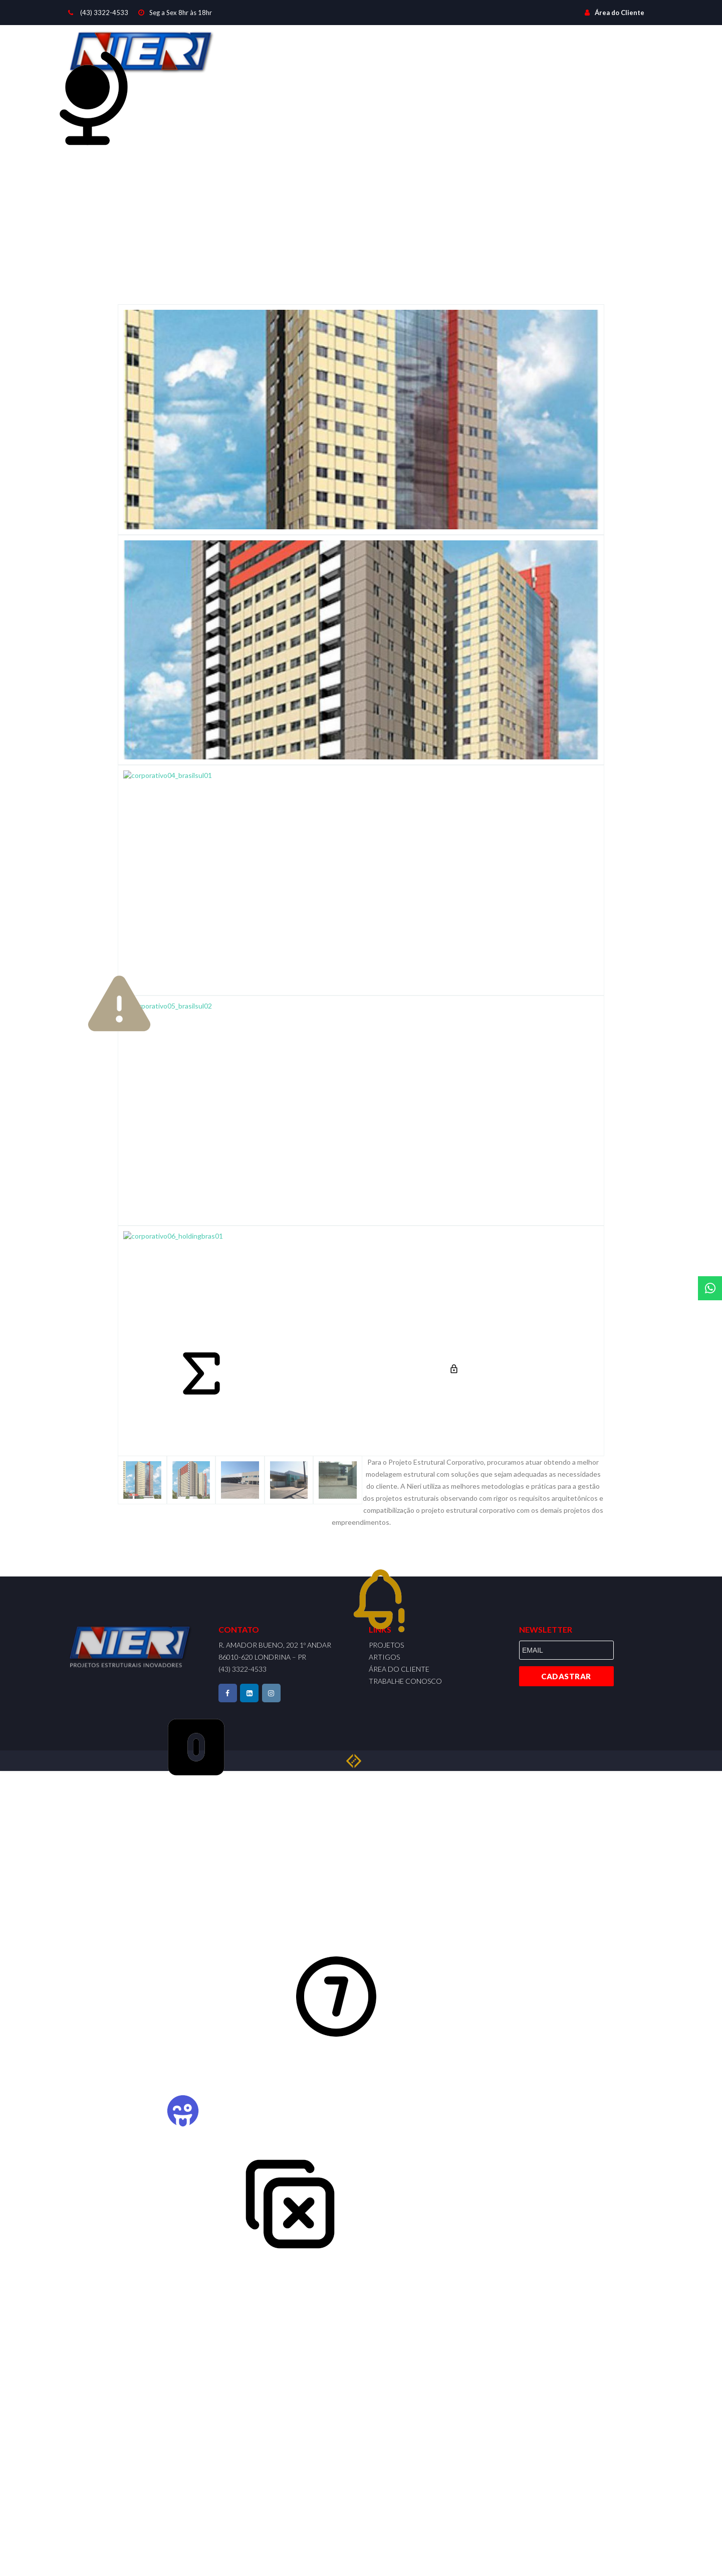 This screenshot has width=722, height=2576. I want to click on indicates step 7 in a multi-step process, so click(336, 1997).